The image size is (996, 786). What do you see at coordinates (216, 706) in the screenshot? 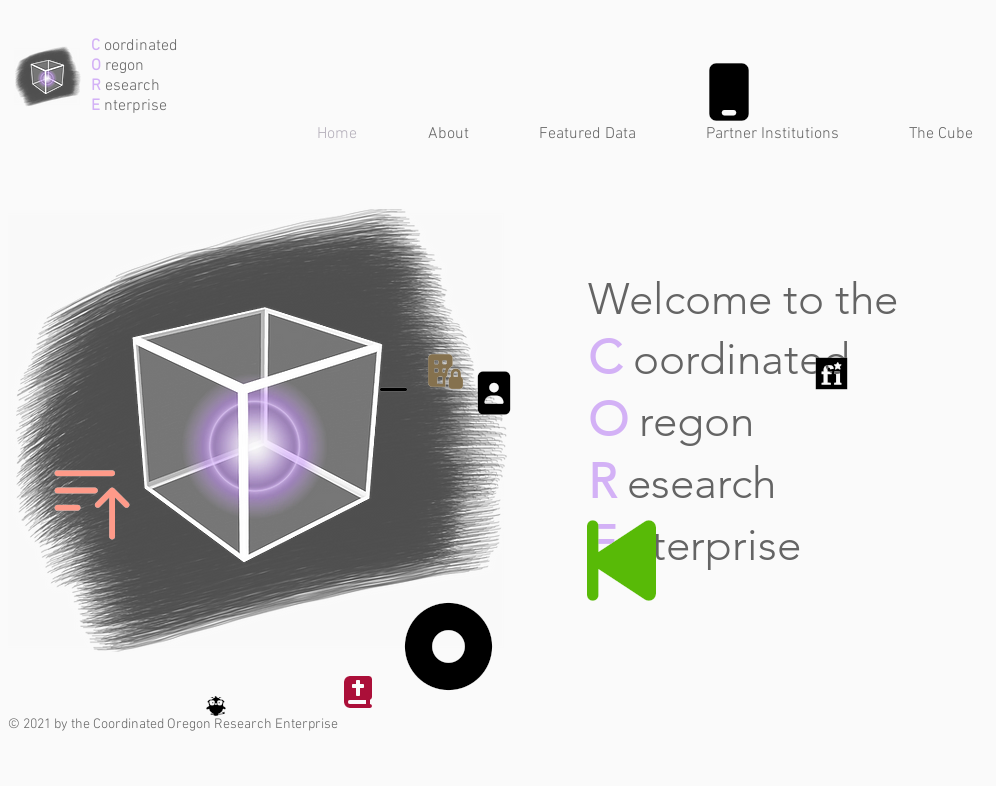
I see `earlybirds brand logo` at bounding box center [216, 706].